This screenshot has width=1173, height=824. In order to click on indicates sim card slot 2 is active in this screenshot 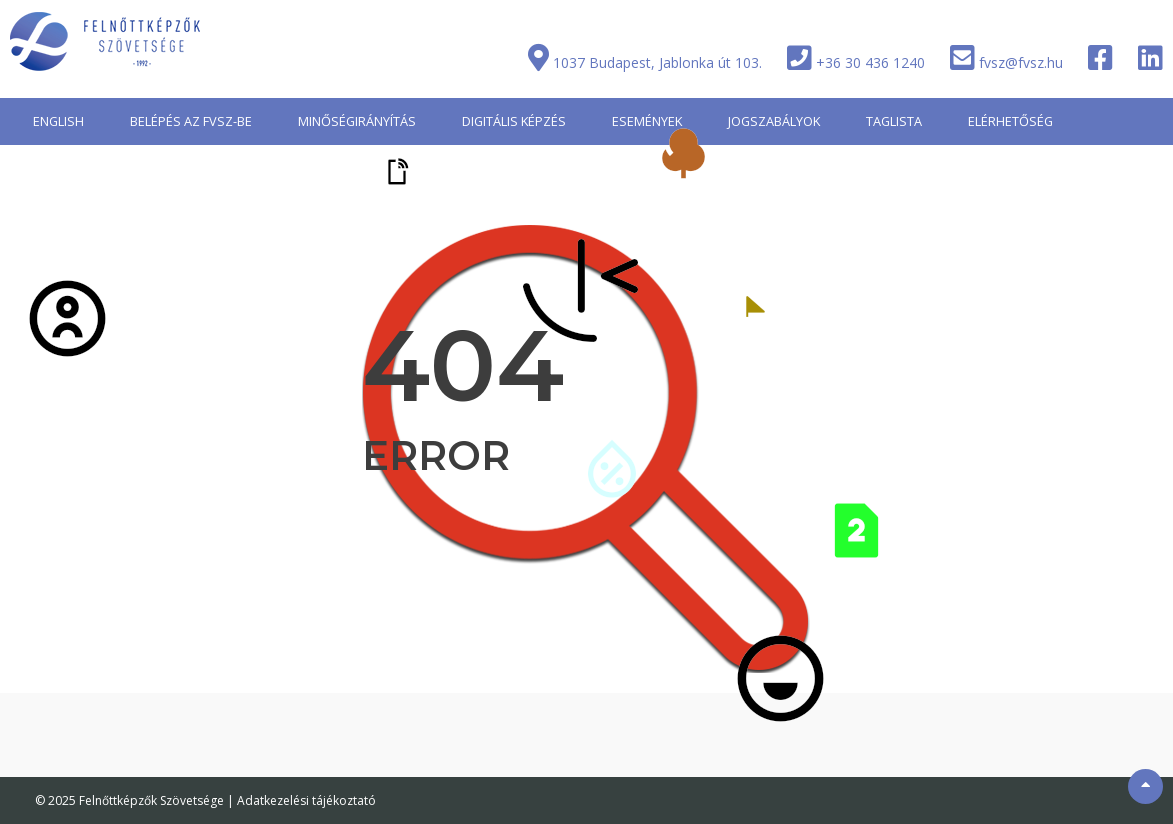, I will do `click(856, 530)`.